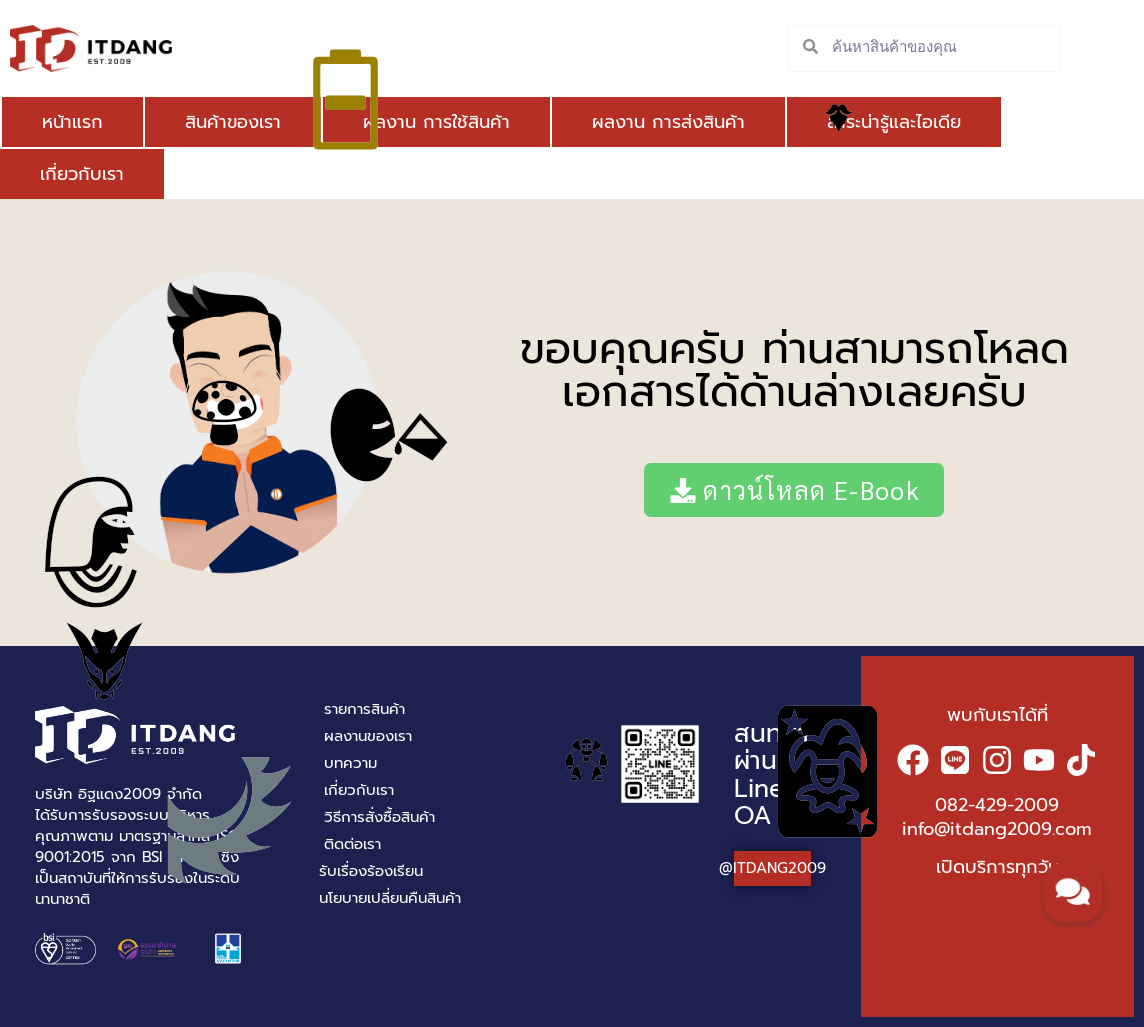 The width and height of the screenshot is (1144, 1027). I want to click on equip or select a saw blade weapon, so click(230, 820).